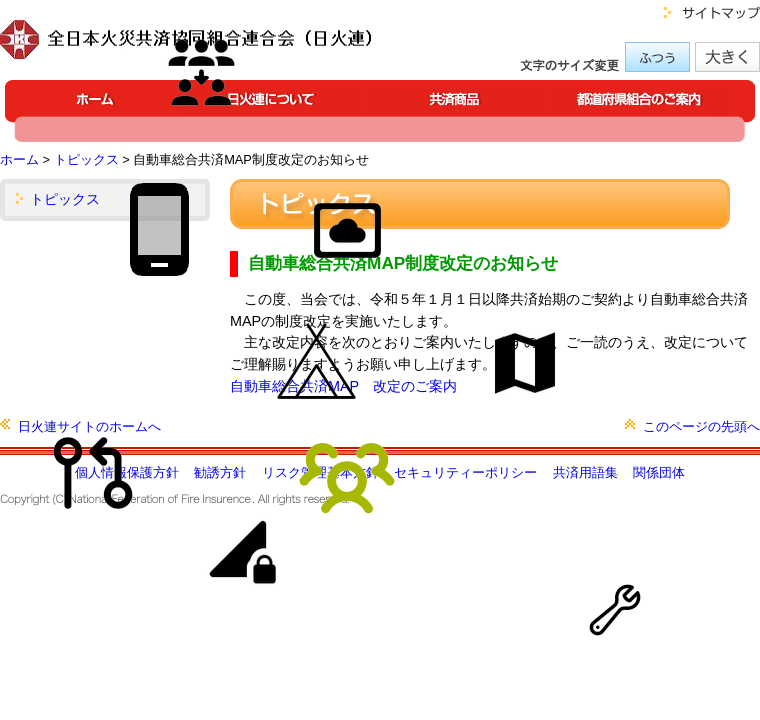 The height and width of the screenshot is (720, 760). I want to click on view map, so click(525, 363).